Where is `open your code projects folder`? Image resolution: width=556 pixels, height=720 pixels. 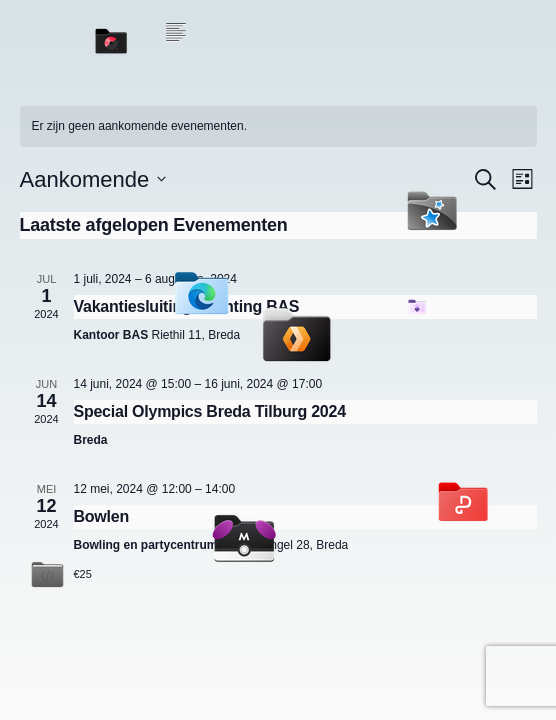
open your code projects folder is located at coordinates (47, 574).